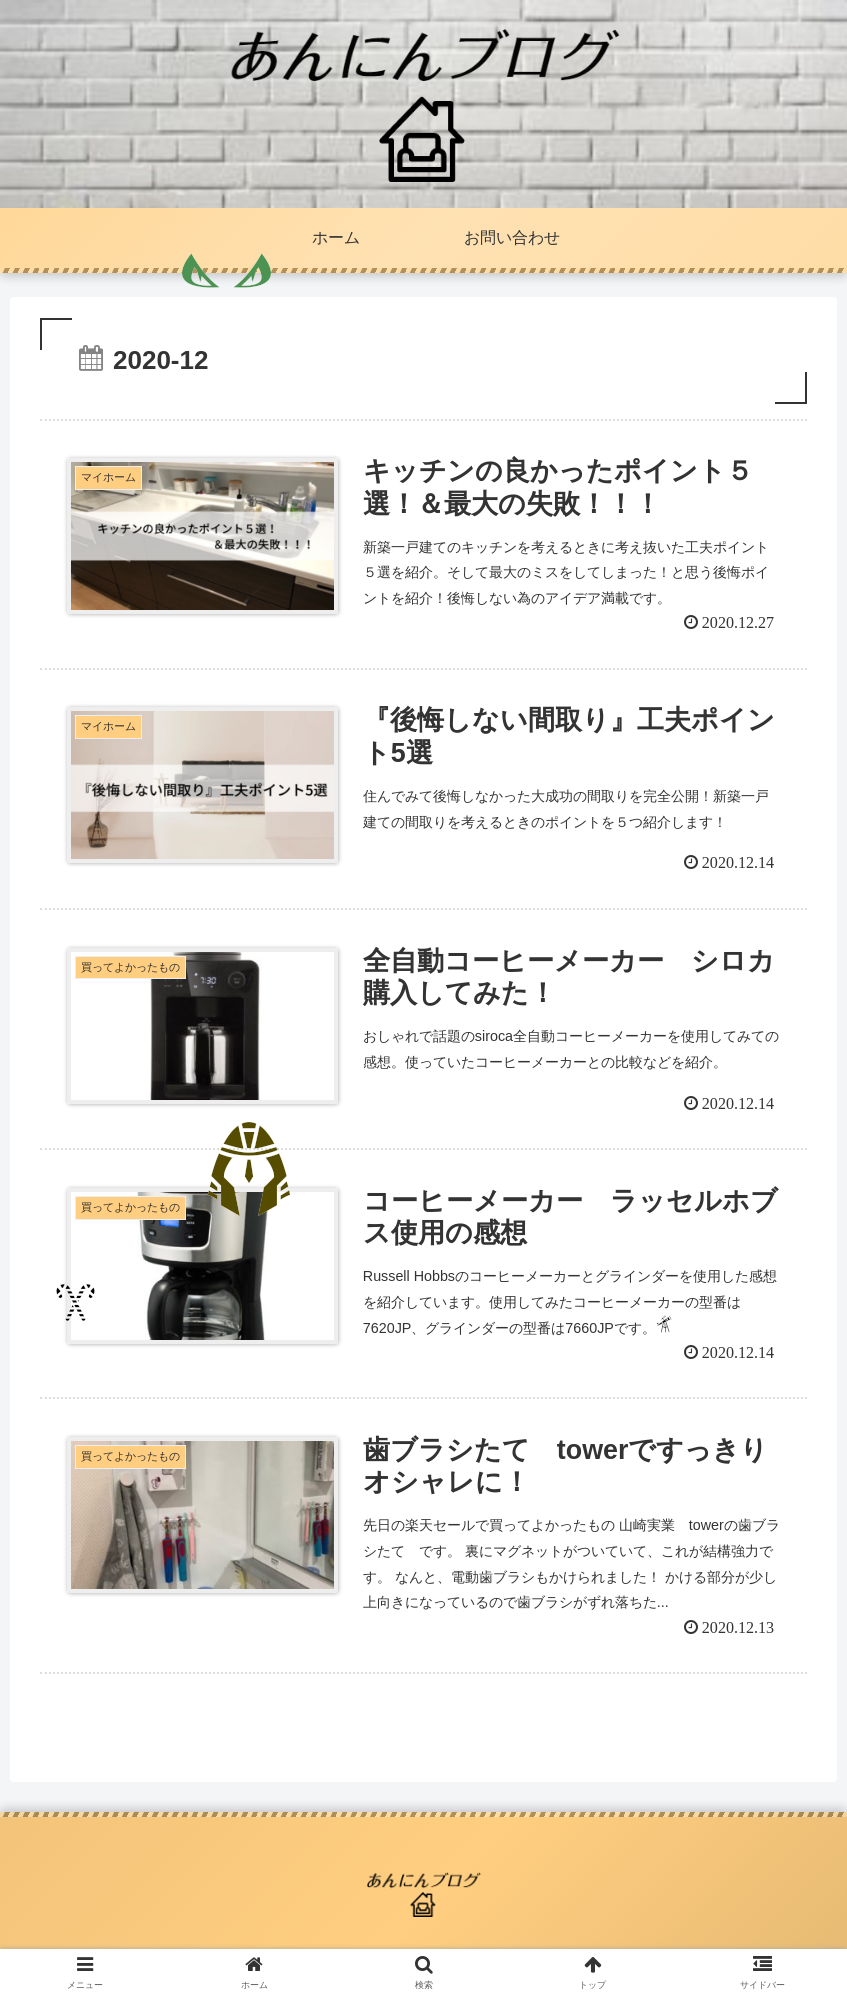  What do you see at coordinates (226, 270) in the screenshot?
I see `indicates an enemy or hostile character` at bounding box center [226, 270].